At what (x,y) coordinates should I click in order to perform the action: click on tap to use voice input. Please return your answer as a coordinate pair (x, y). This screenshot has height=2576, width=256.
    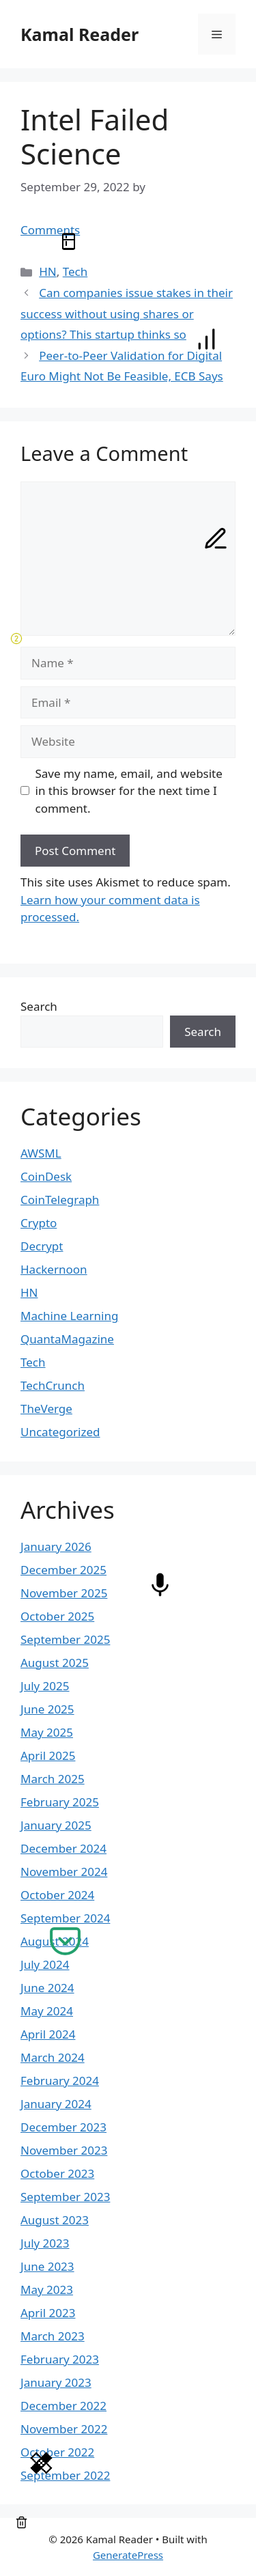
    Looking at the image, I should click on (160, 1584).